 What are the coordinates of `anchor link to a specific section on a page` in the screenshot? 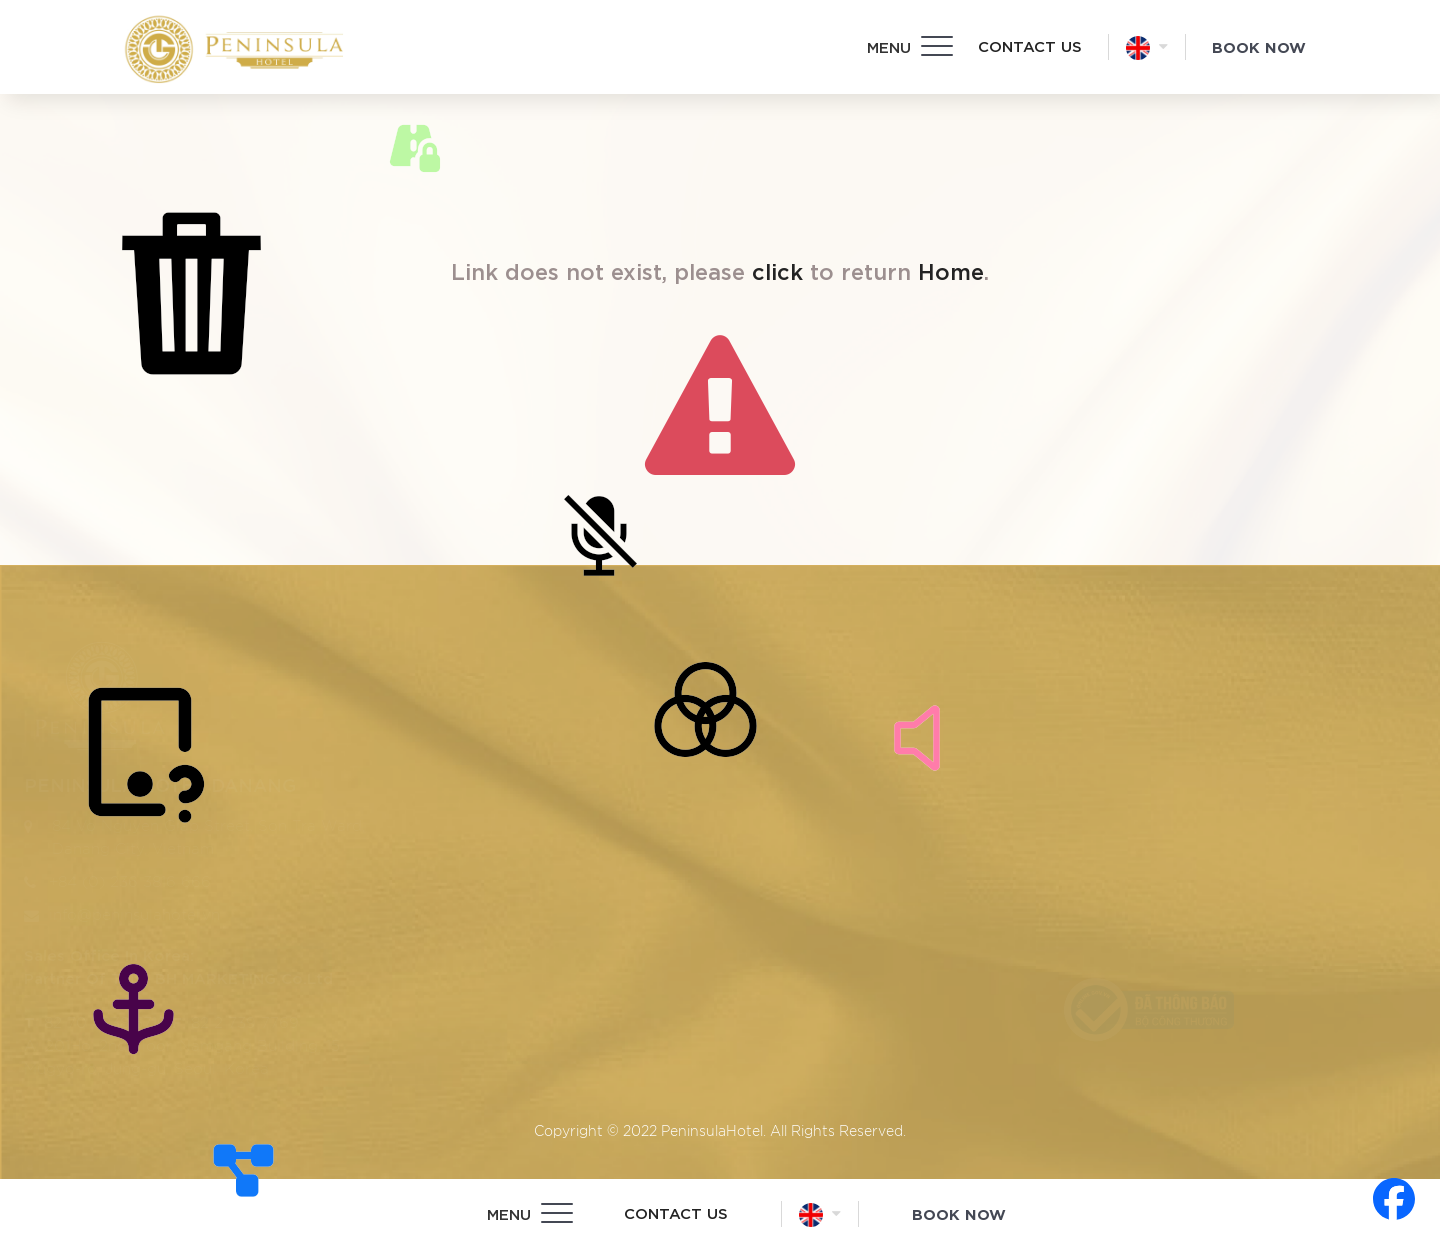 It's located at (133, 1007).